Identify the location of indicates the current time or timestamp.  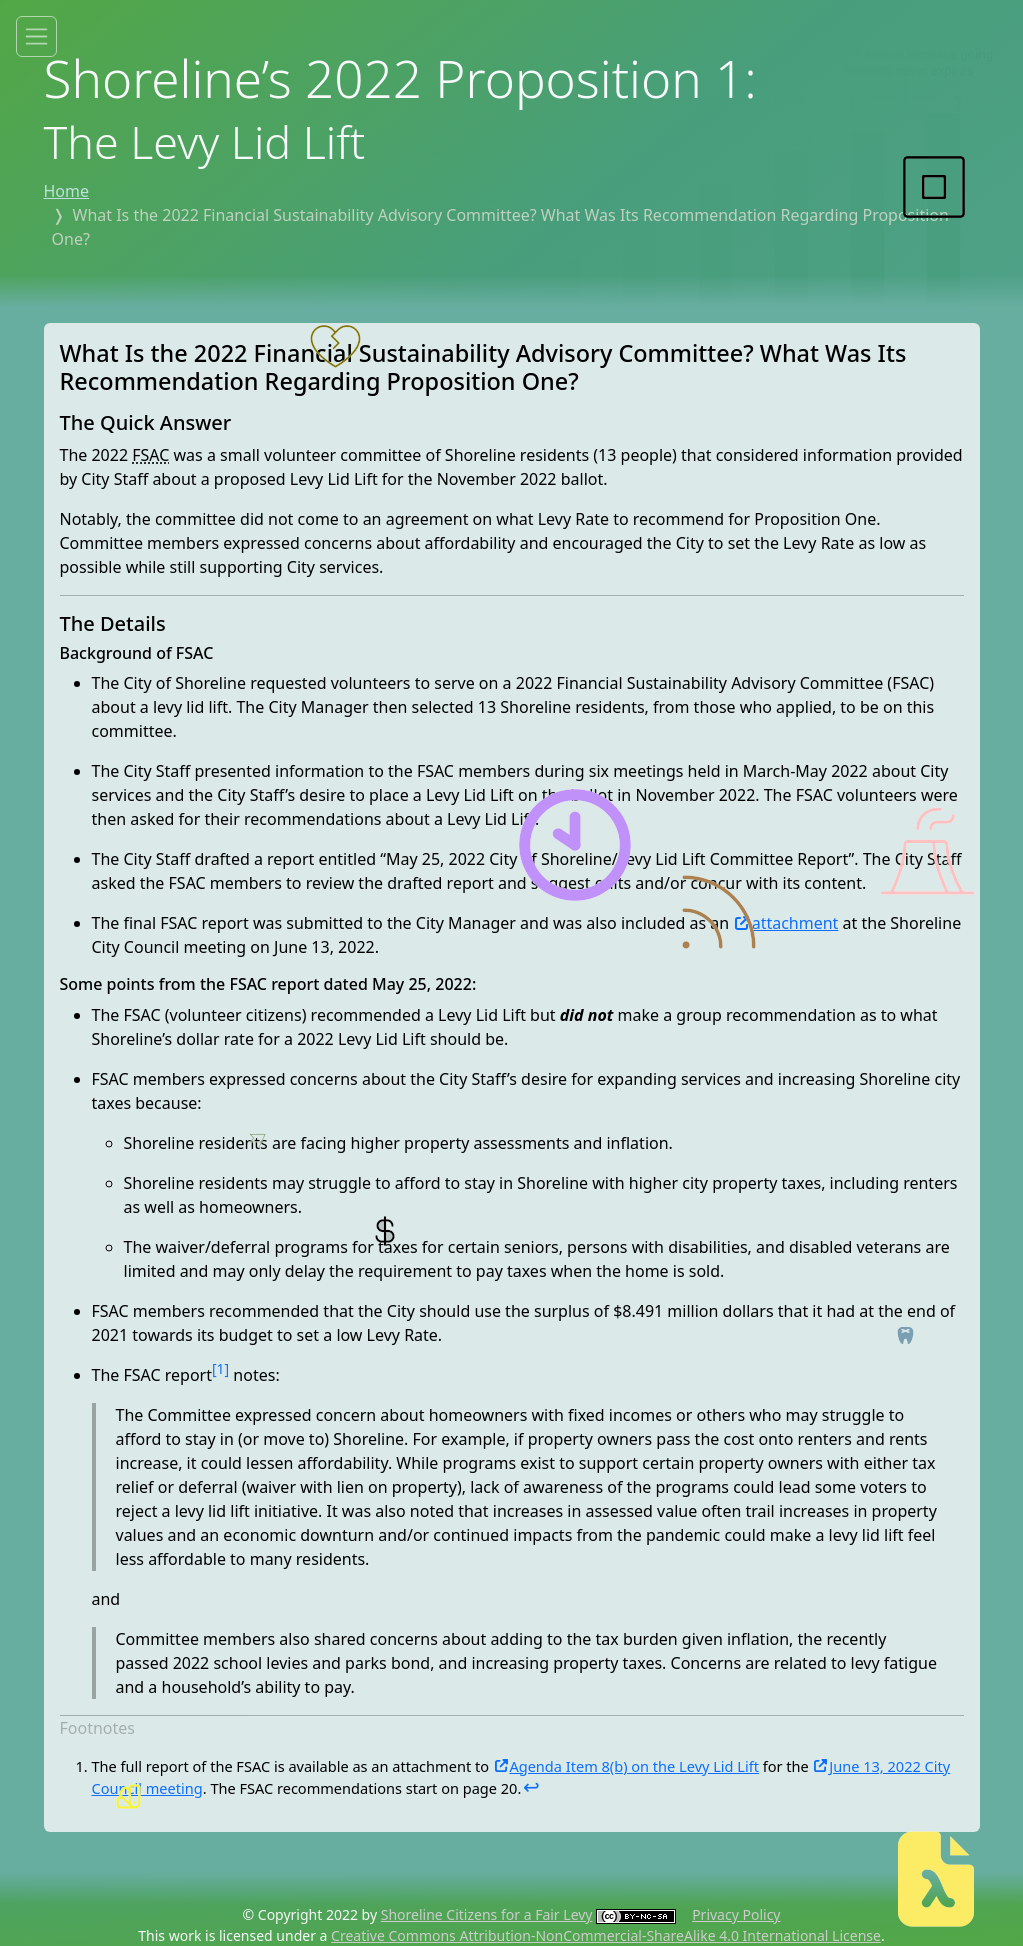
(575, 845).